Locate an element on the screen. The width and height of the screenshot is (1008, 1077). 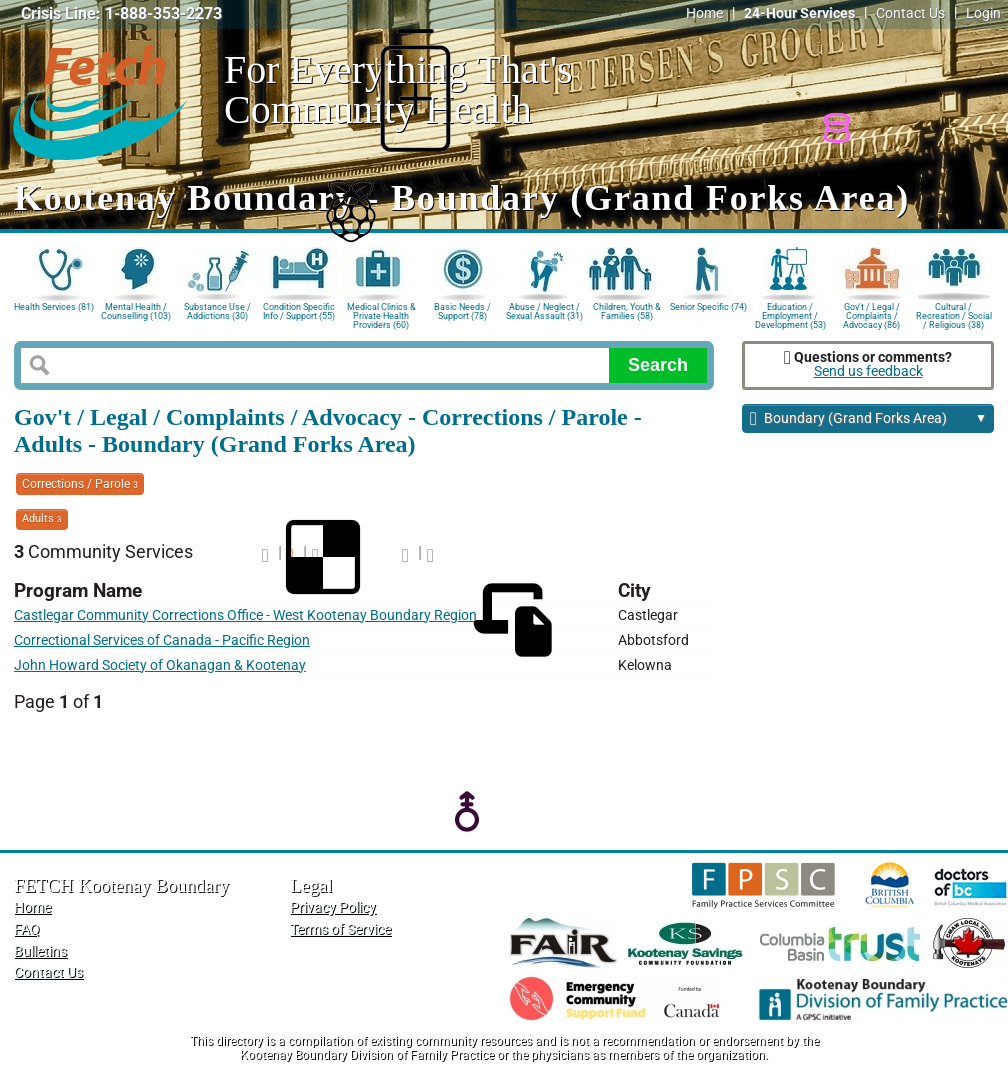
diabolo toy or juggling equipment icon is located at coordinates (837, 128).